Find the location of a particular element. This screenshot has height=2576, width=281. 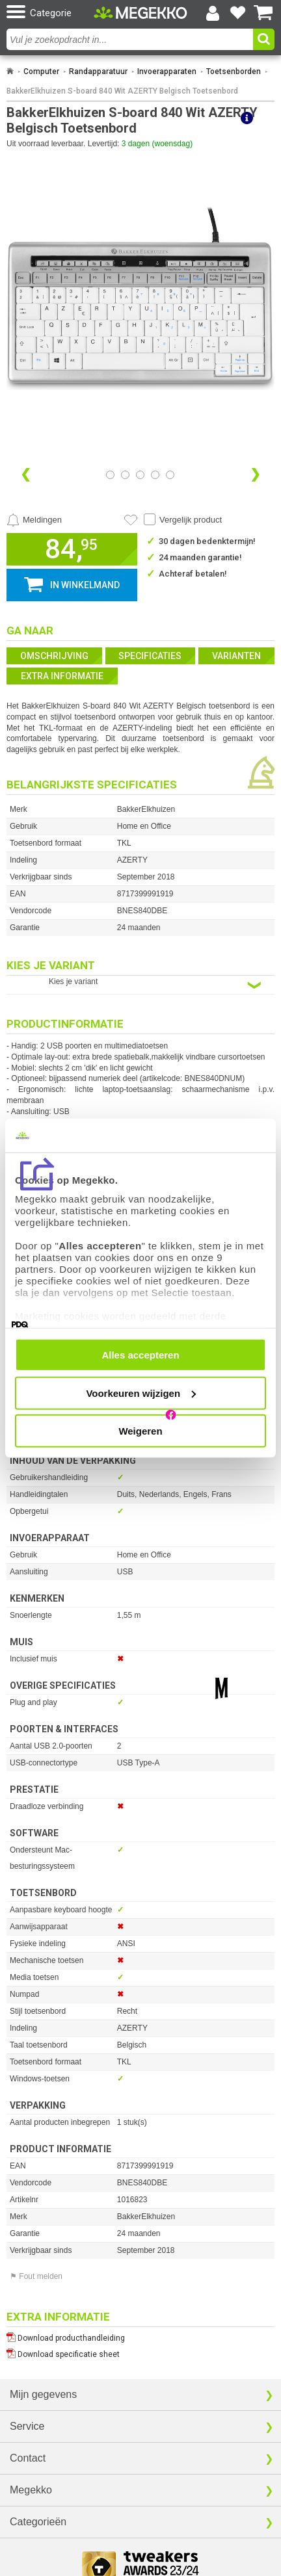

view more information or details is located at coordinates (247, 118).